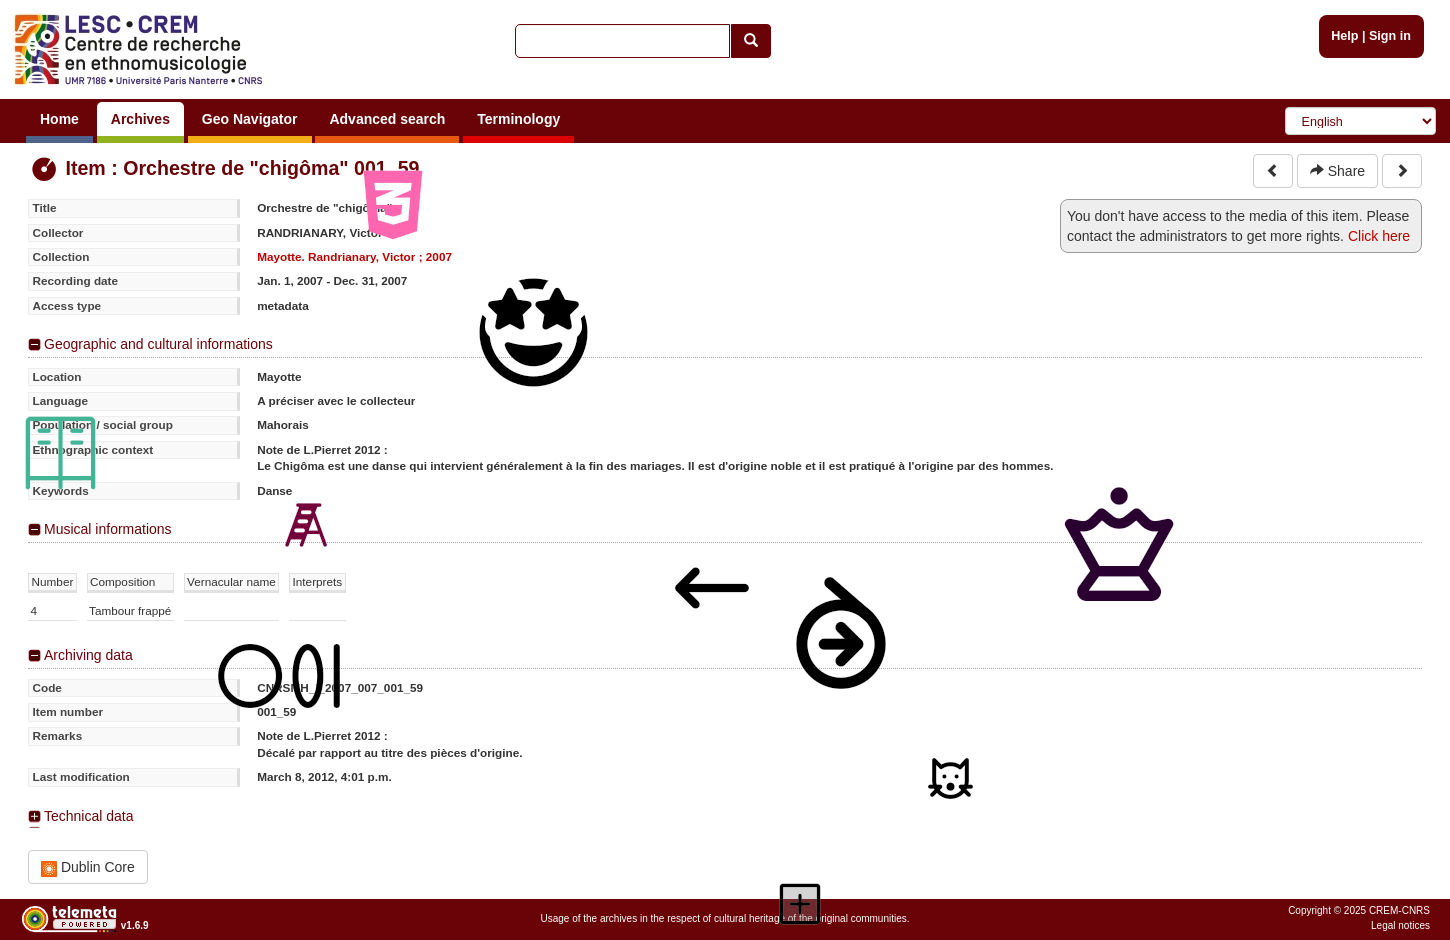 The width and height of the screenshot is (1450, 940). What do you see at coordinates (279, 676) in the screenshot?
I see `visit medium article or profile` at bounding box center [279, 676].